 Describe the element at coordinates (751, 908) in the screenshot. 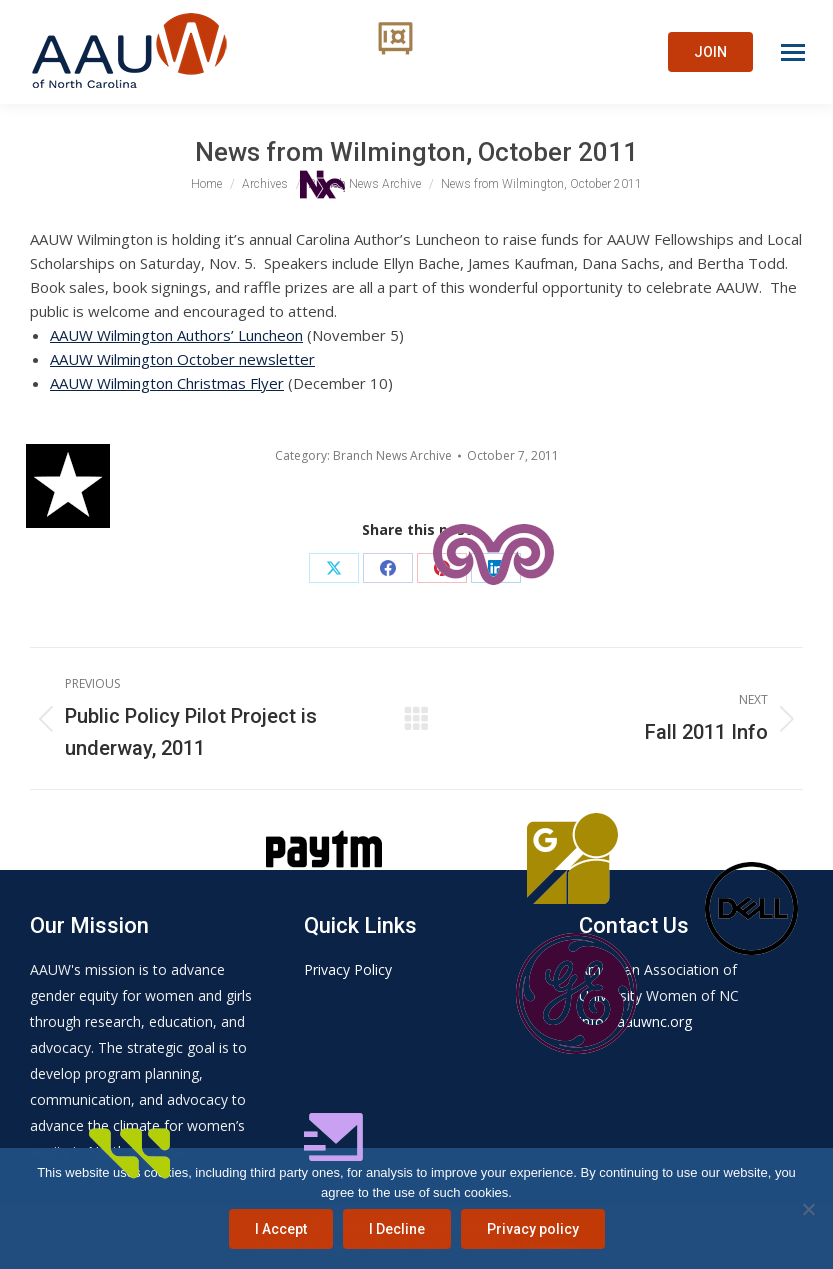

I see `dell brand or product identifier` at that location.